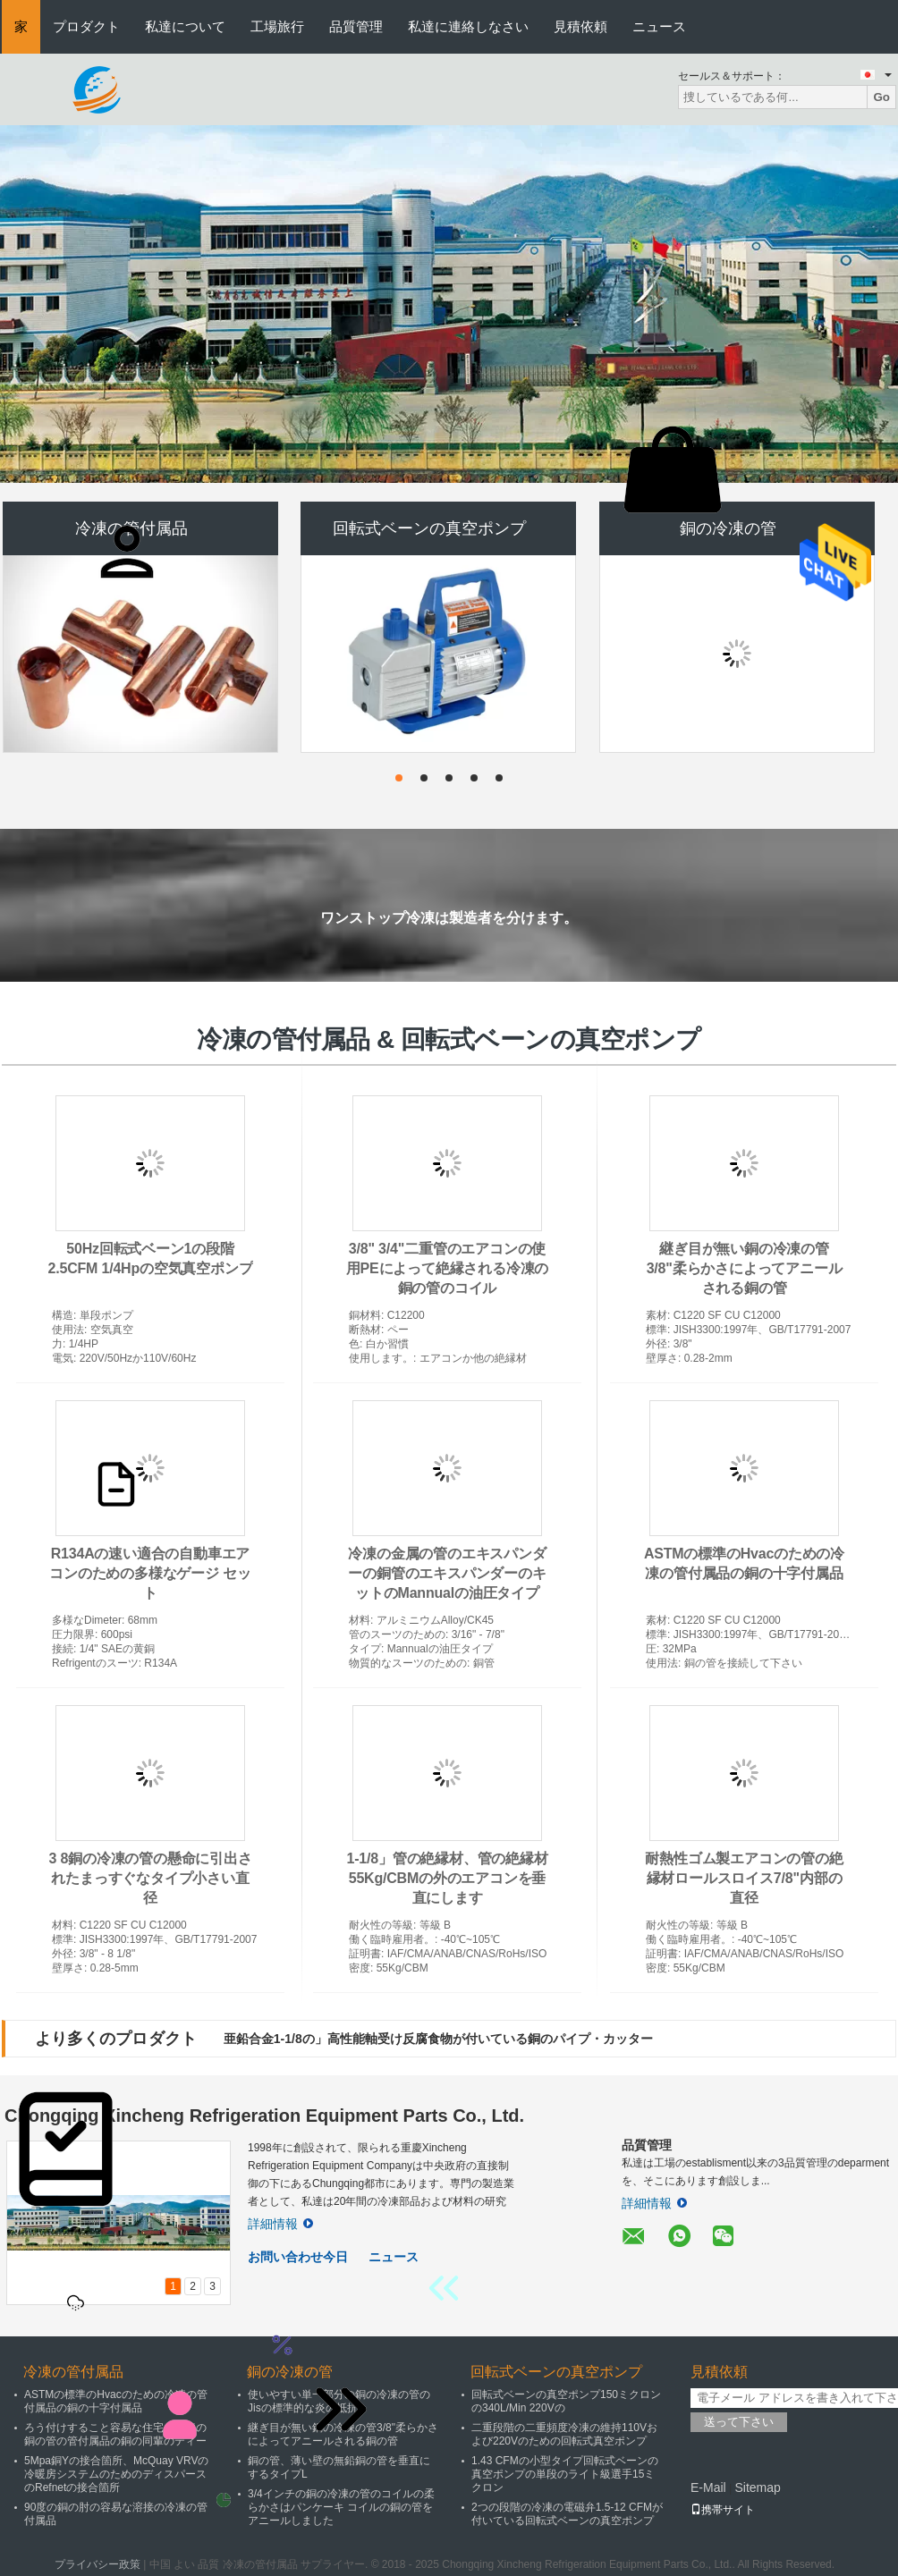 This screenshot has width=898, height=2576. What do you see at coordinates (444, 2288) in the screenshot?
I see `go back to the beginning` at bounding box center [444, 2288].